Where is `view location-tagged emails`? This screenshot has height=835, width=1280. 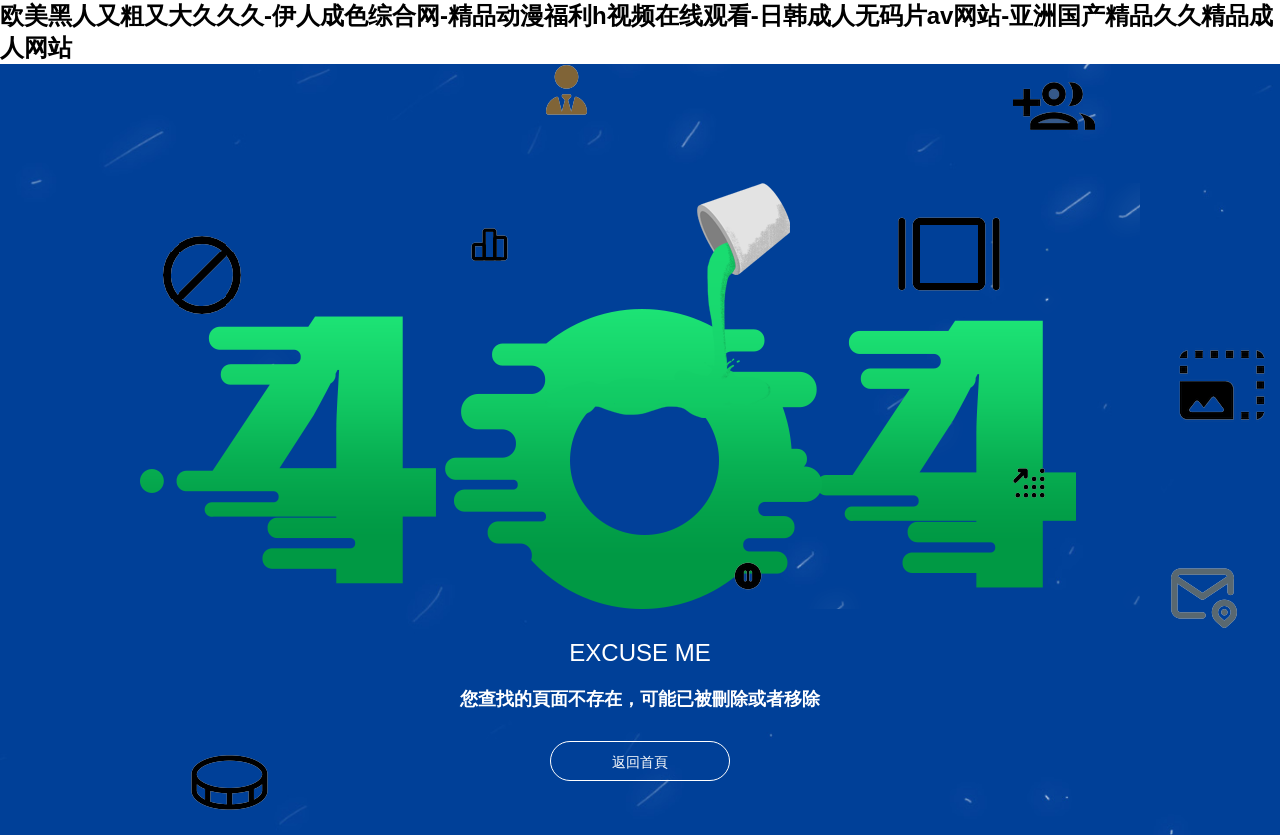
view location-tagged emails is located at coordinates (1202, 593).